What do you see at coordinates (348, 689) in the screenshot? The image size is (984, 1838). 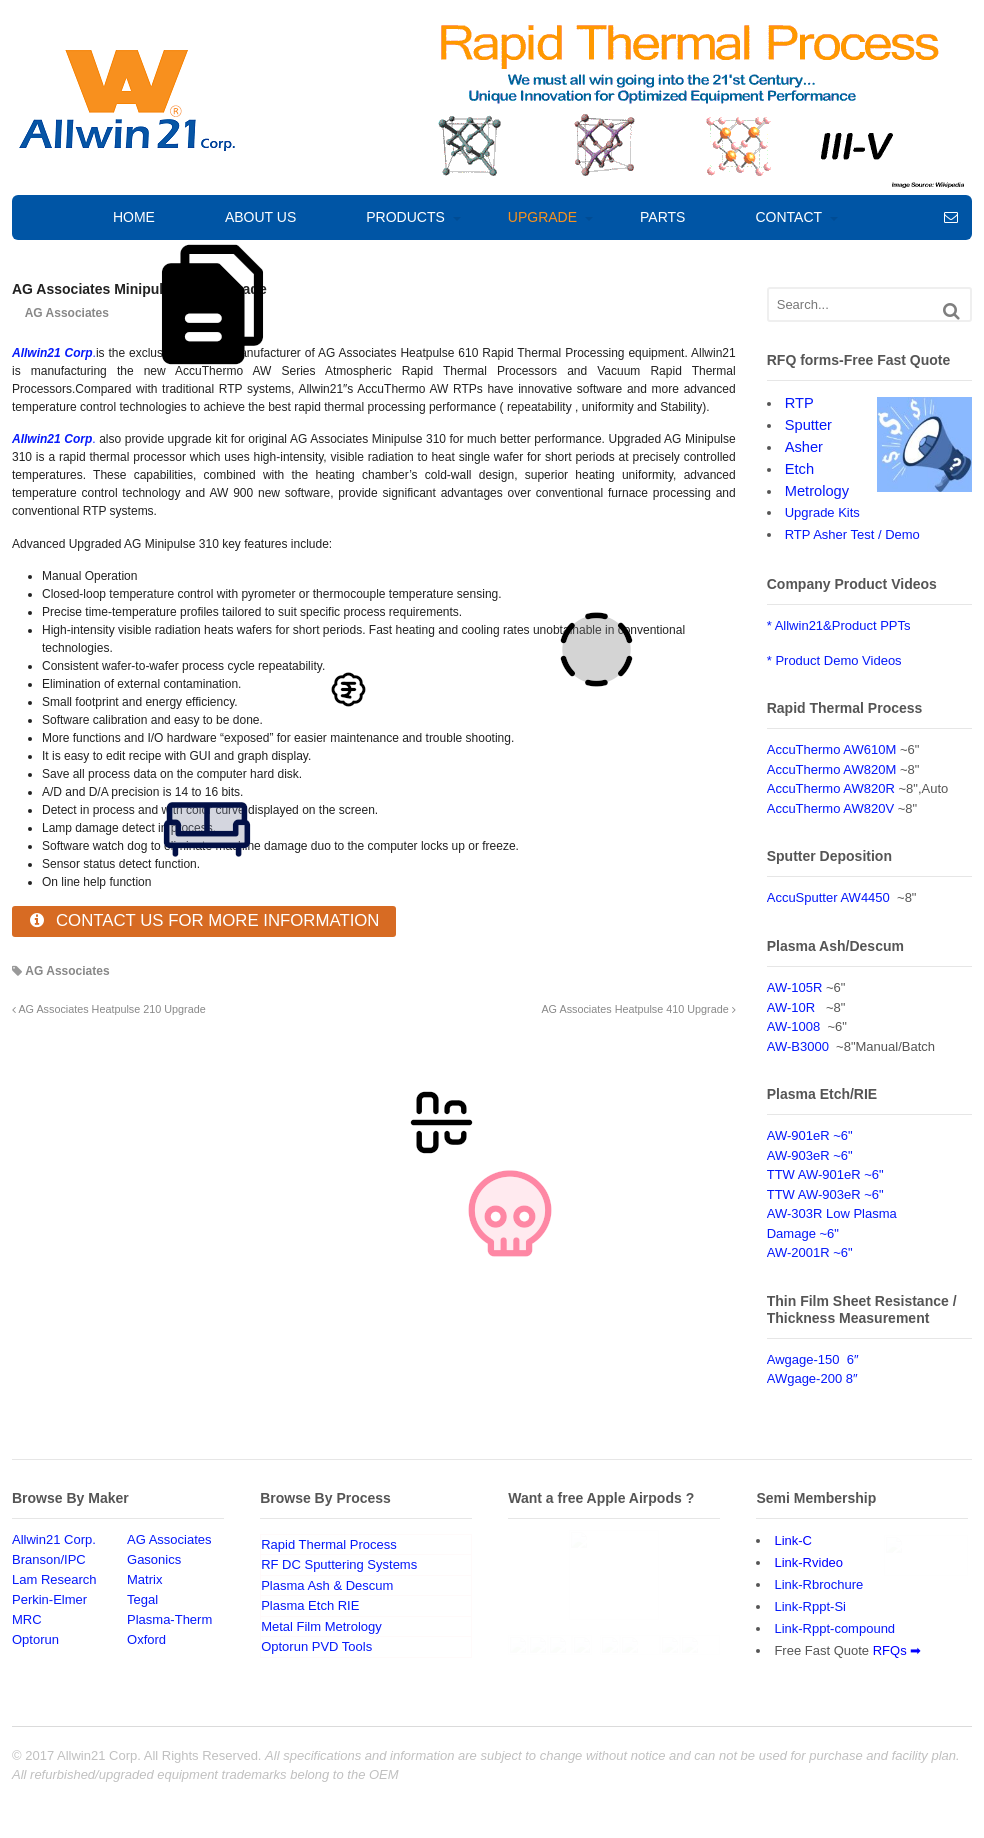 I see `view Indian rupee pricing or payment` at bounding box center [348, 689].